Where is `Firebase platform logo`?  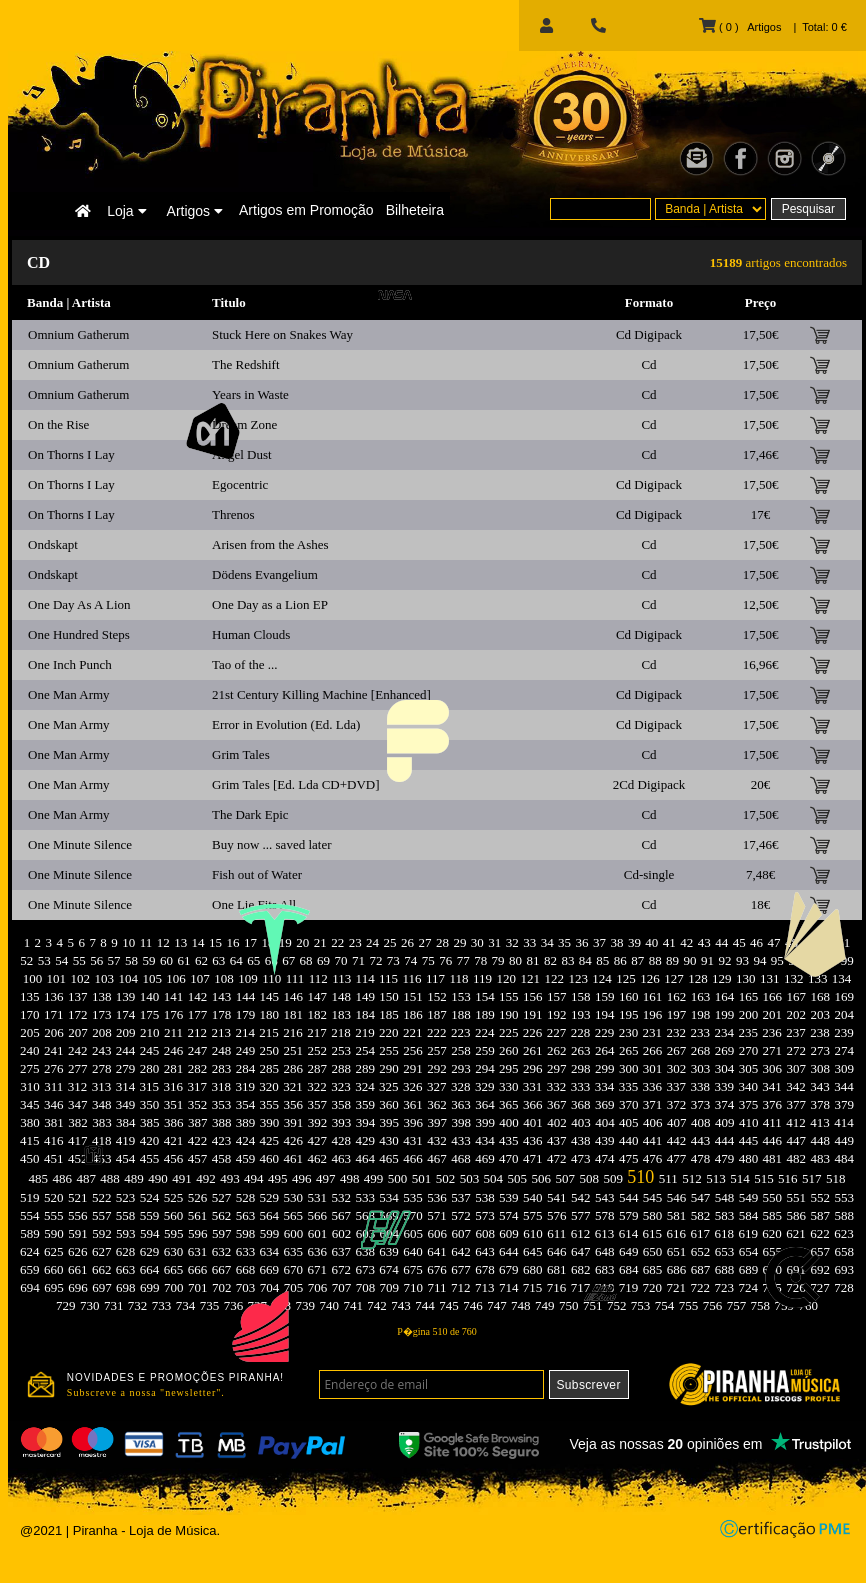
Firebase platform logo is located at coordinates (815, 934).